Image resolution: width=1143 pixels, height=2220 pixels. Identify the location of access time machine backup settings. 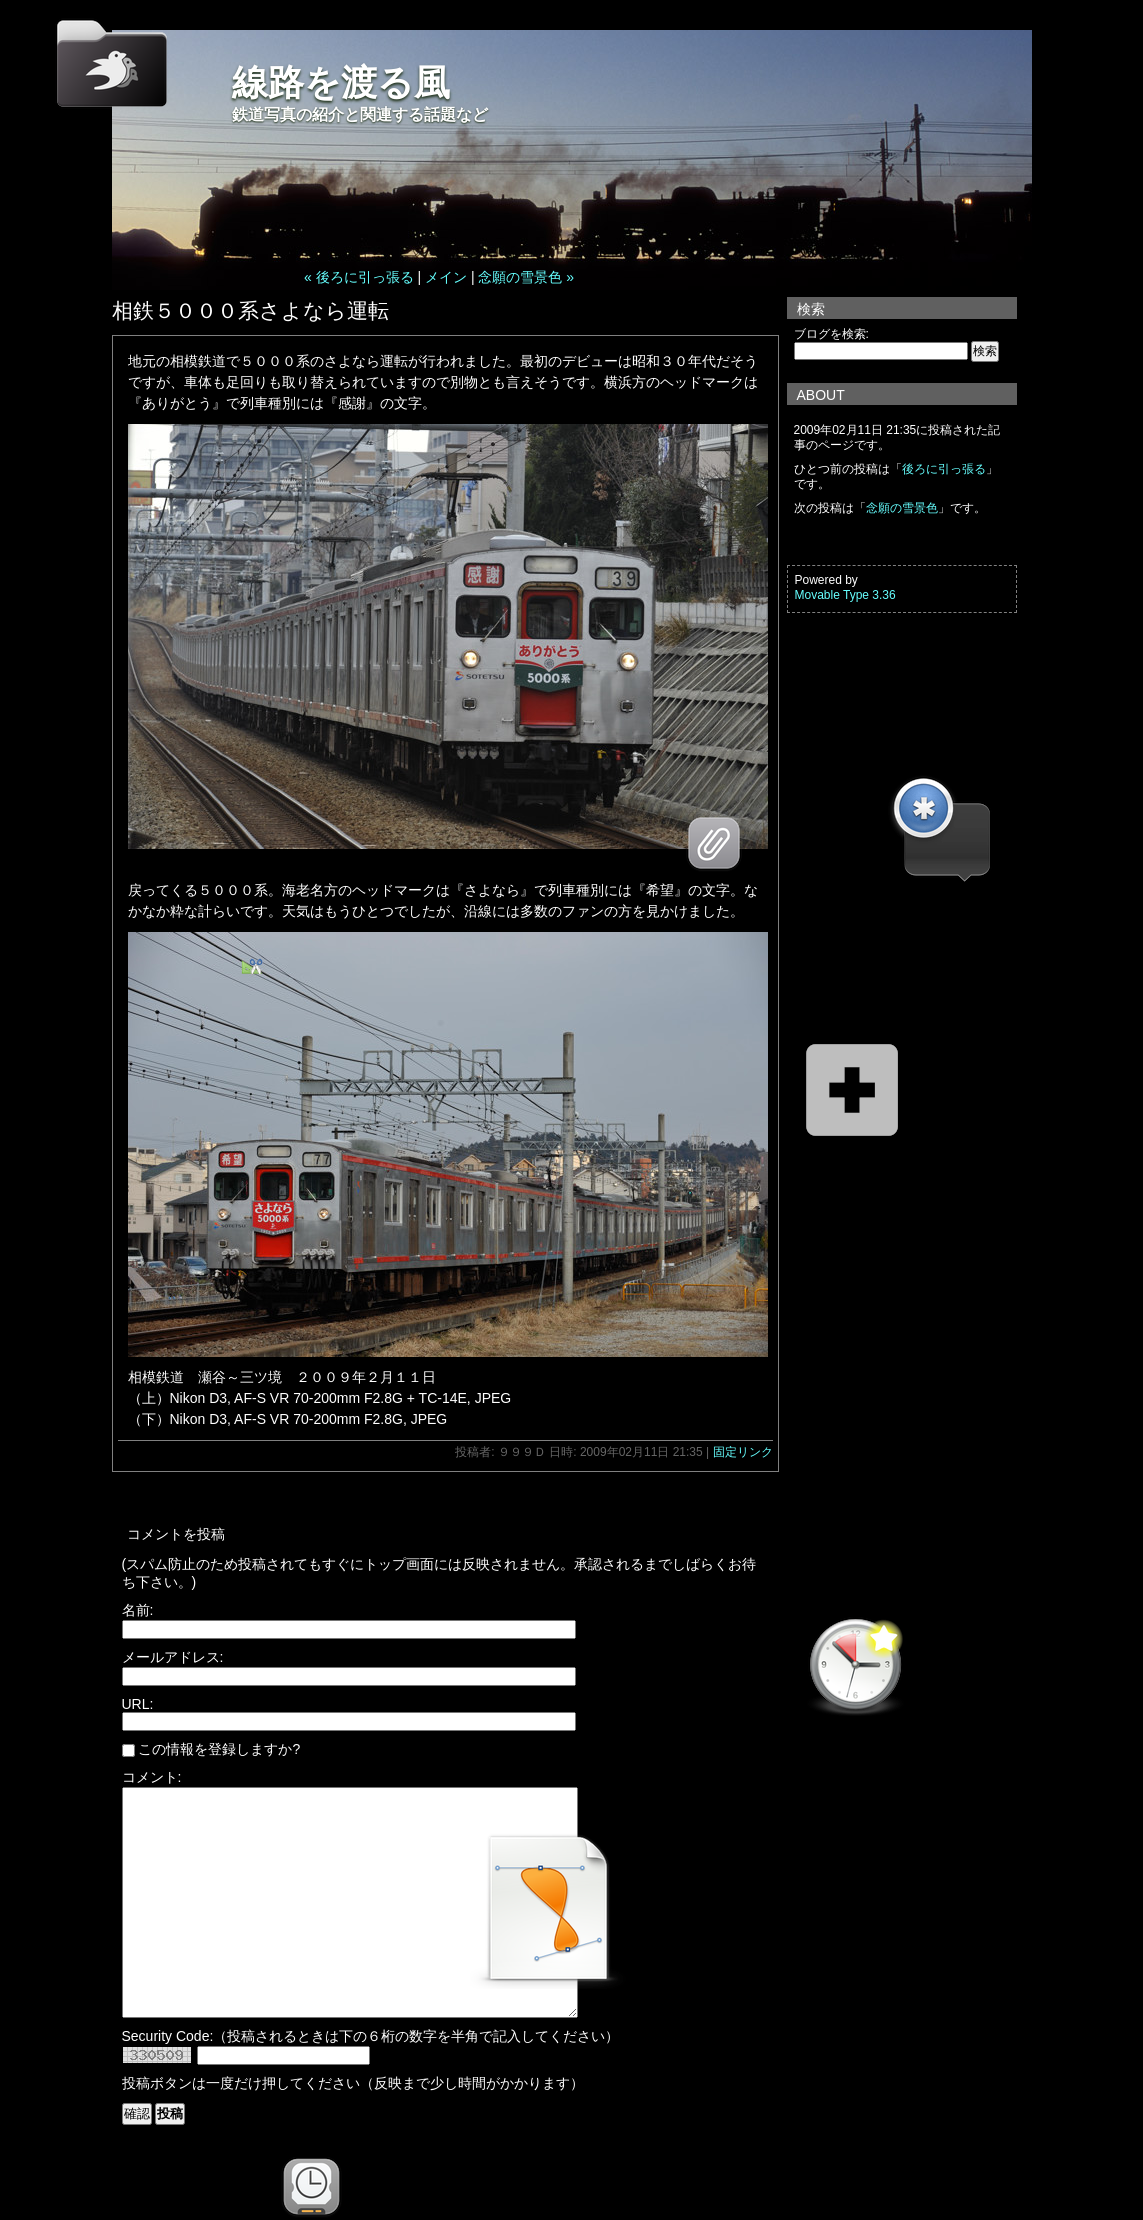
(311, 2187).